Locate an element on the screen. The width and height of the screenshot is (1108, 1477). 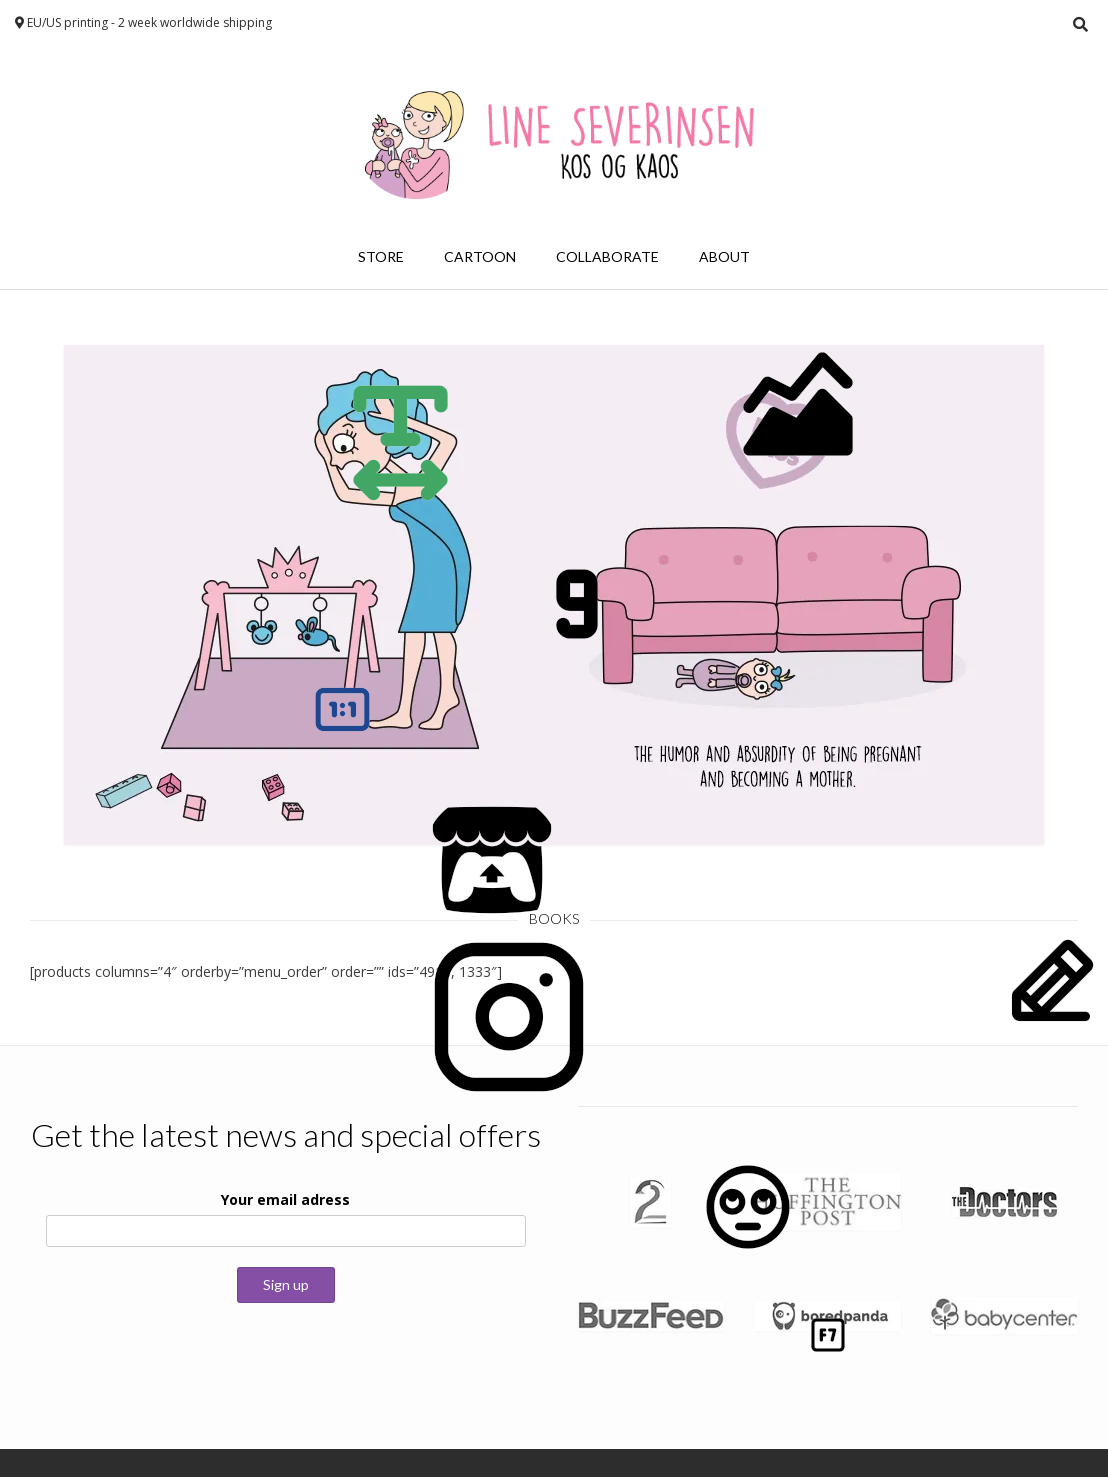
edit or modify content is located at coordinates (1051, 982).